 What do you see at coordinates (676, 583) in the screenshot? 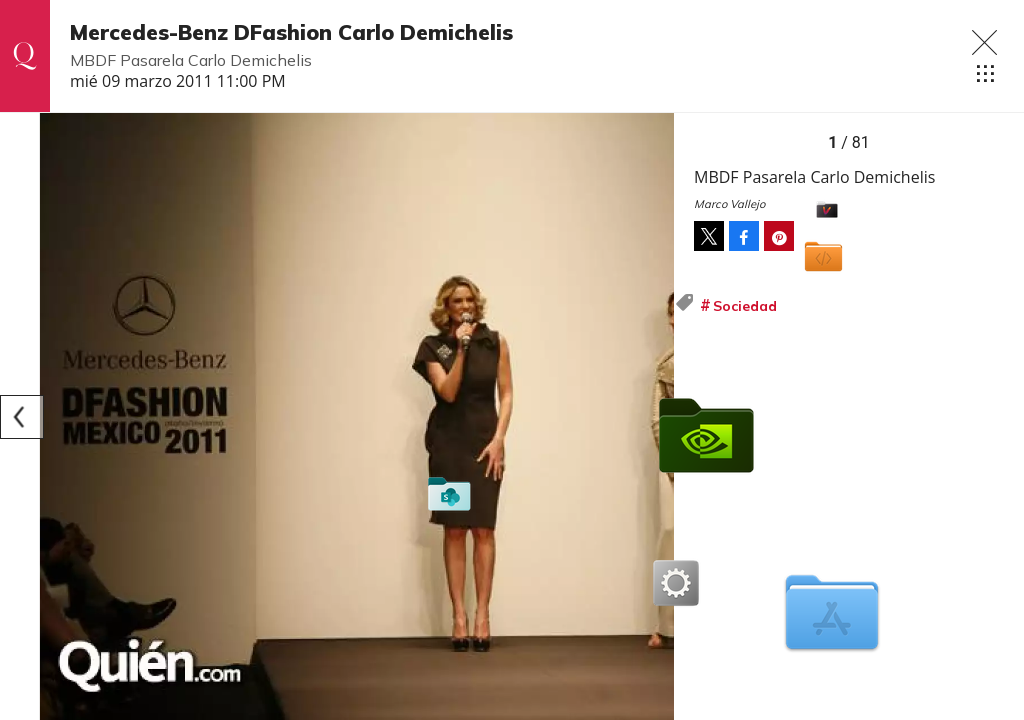
I see `shared library file type indicator` at bounding box center [676, 583].